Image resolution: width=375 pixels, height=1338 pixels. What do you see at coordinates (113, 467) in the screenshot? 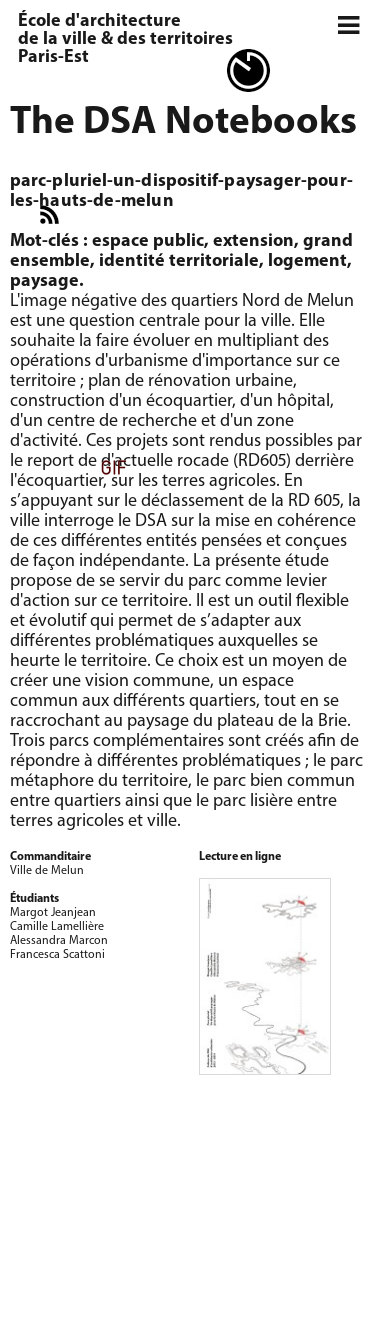
I see `insert a GIF into your message` at bounding box center [113, 467].